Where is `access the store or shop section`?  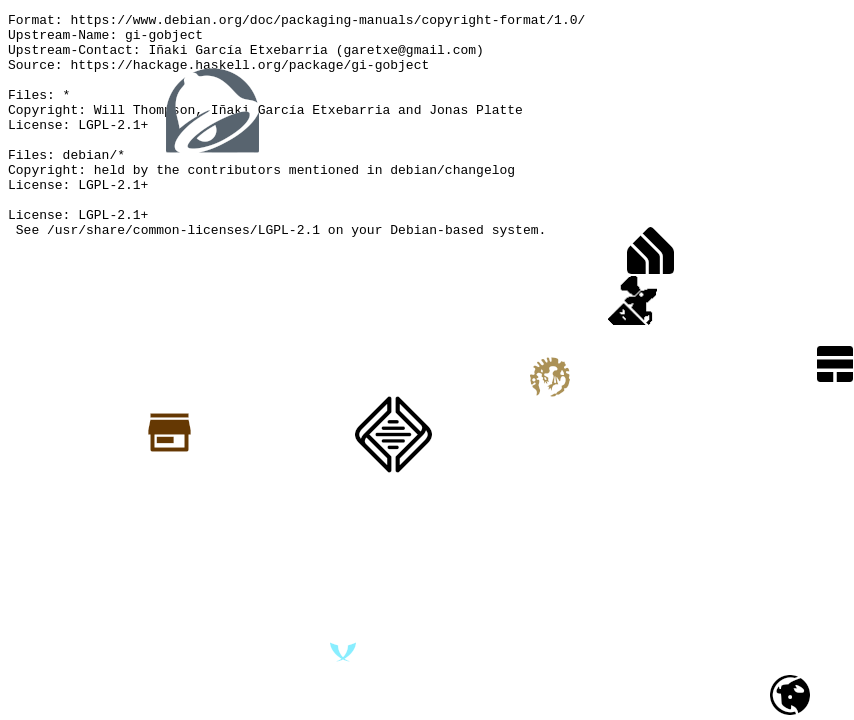
access the store or shop section is located at coordinates (169, 432).